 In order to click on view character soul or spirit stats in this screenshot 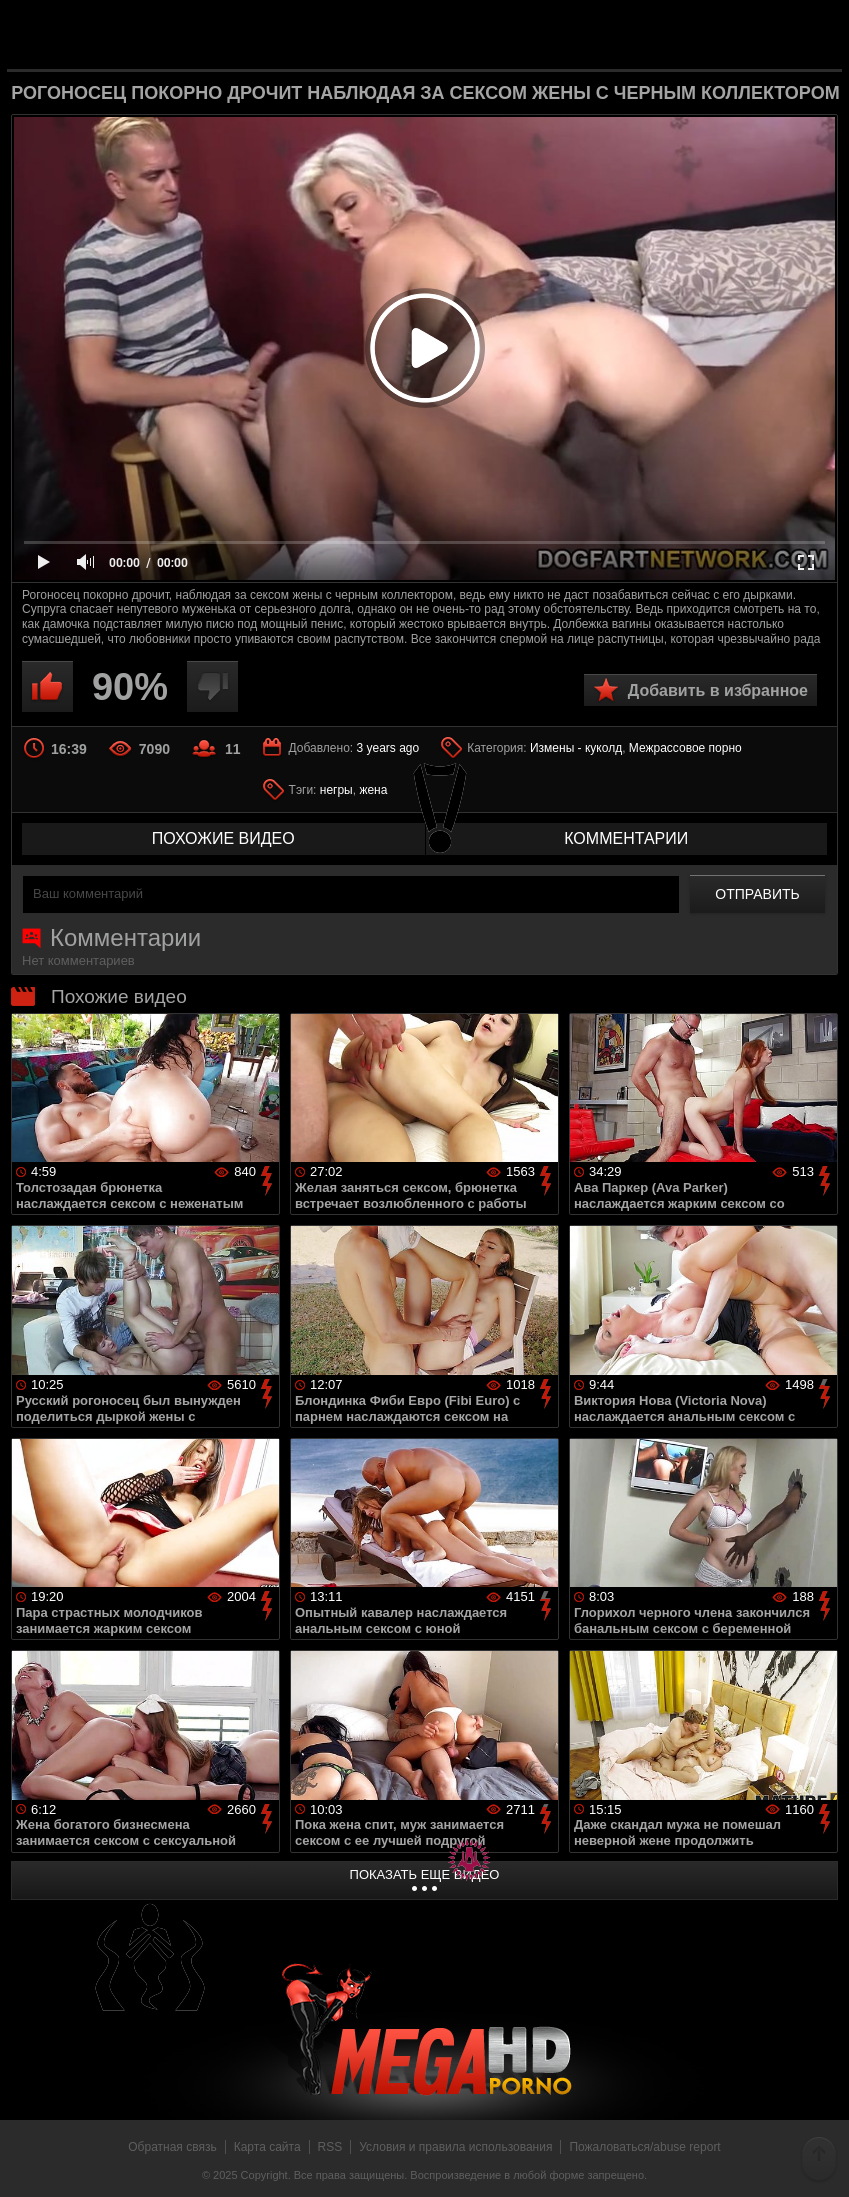, I will do `click(150, 1956)`.